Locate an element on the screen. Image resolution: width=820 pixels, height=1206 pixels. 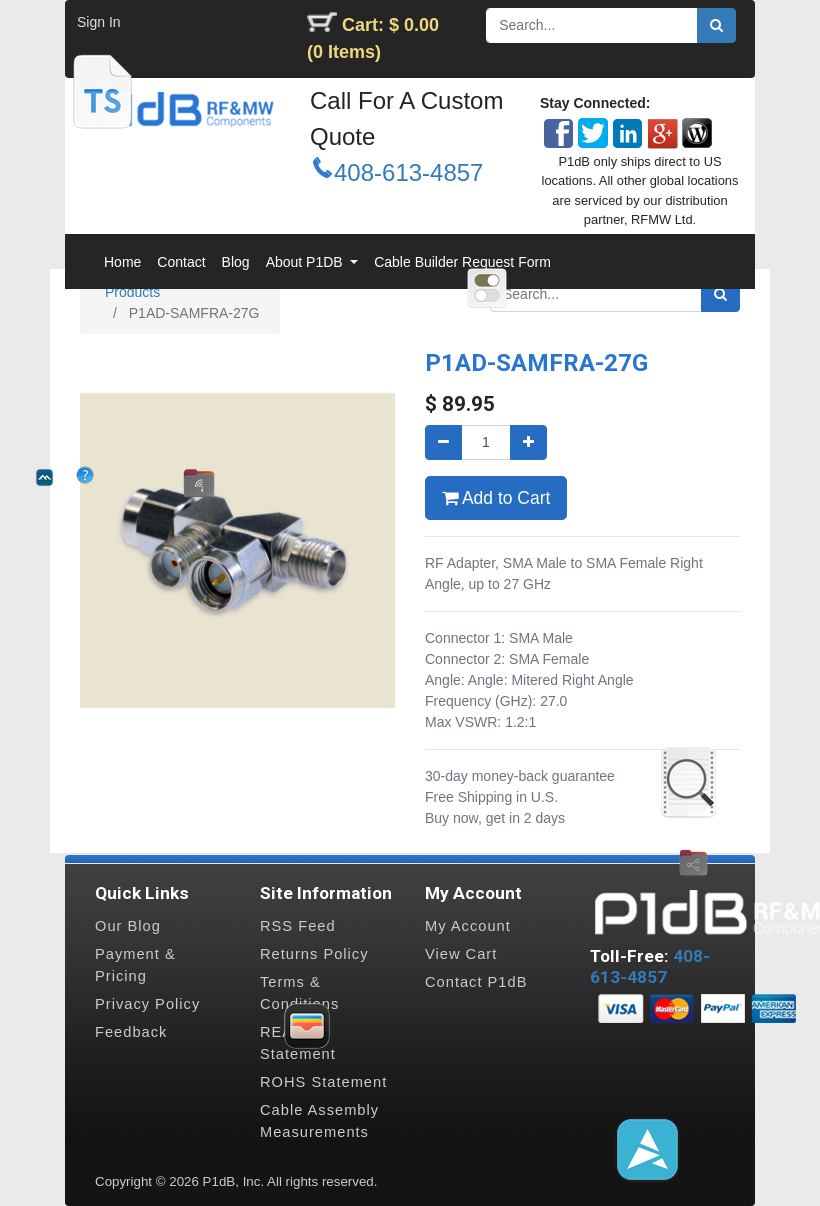
open insync cloud sync folder is located at coordinates (199, 483).